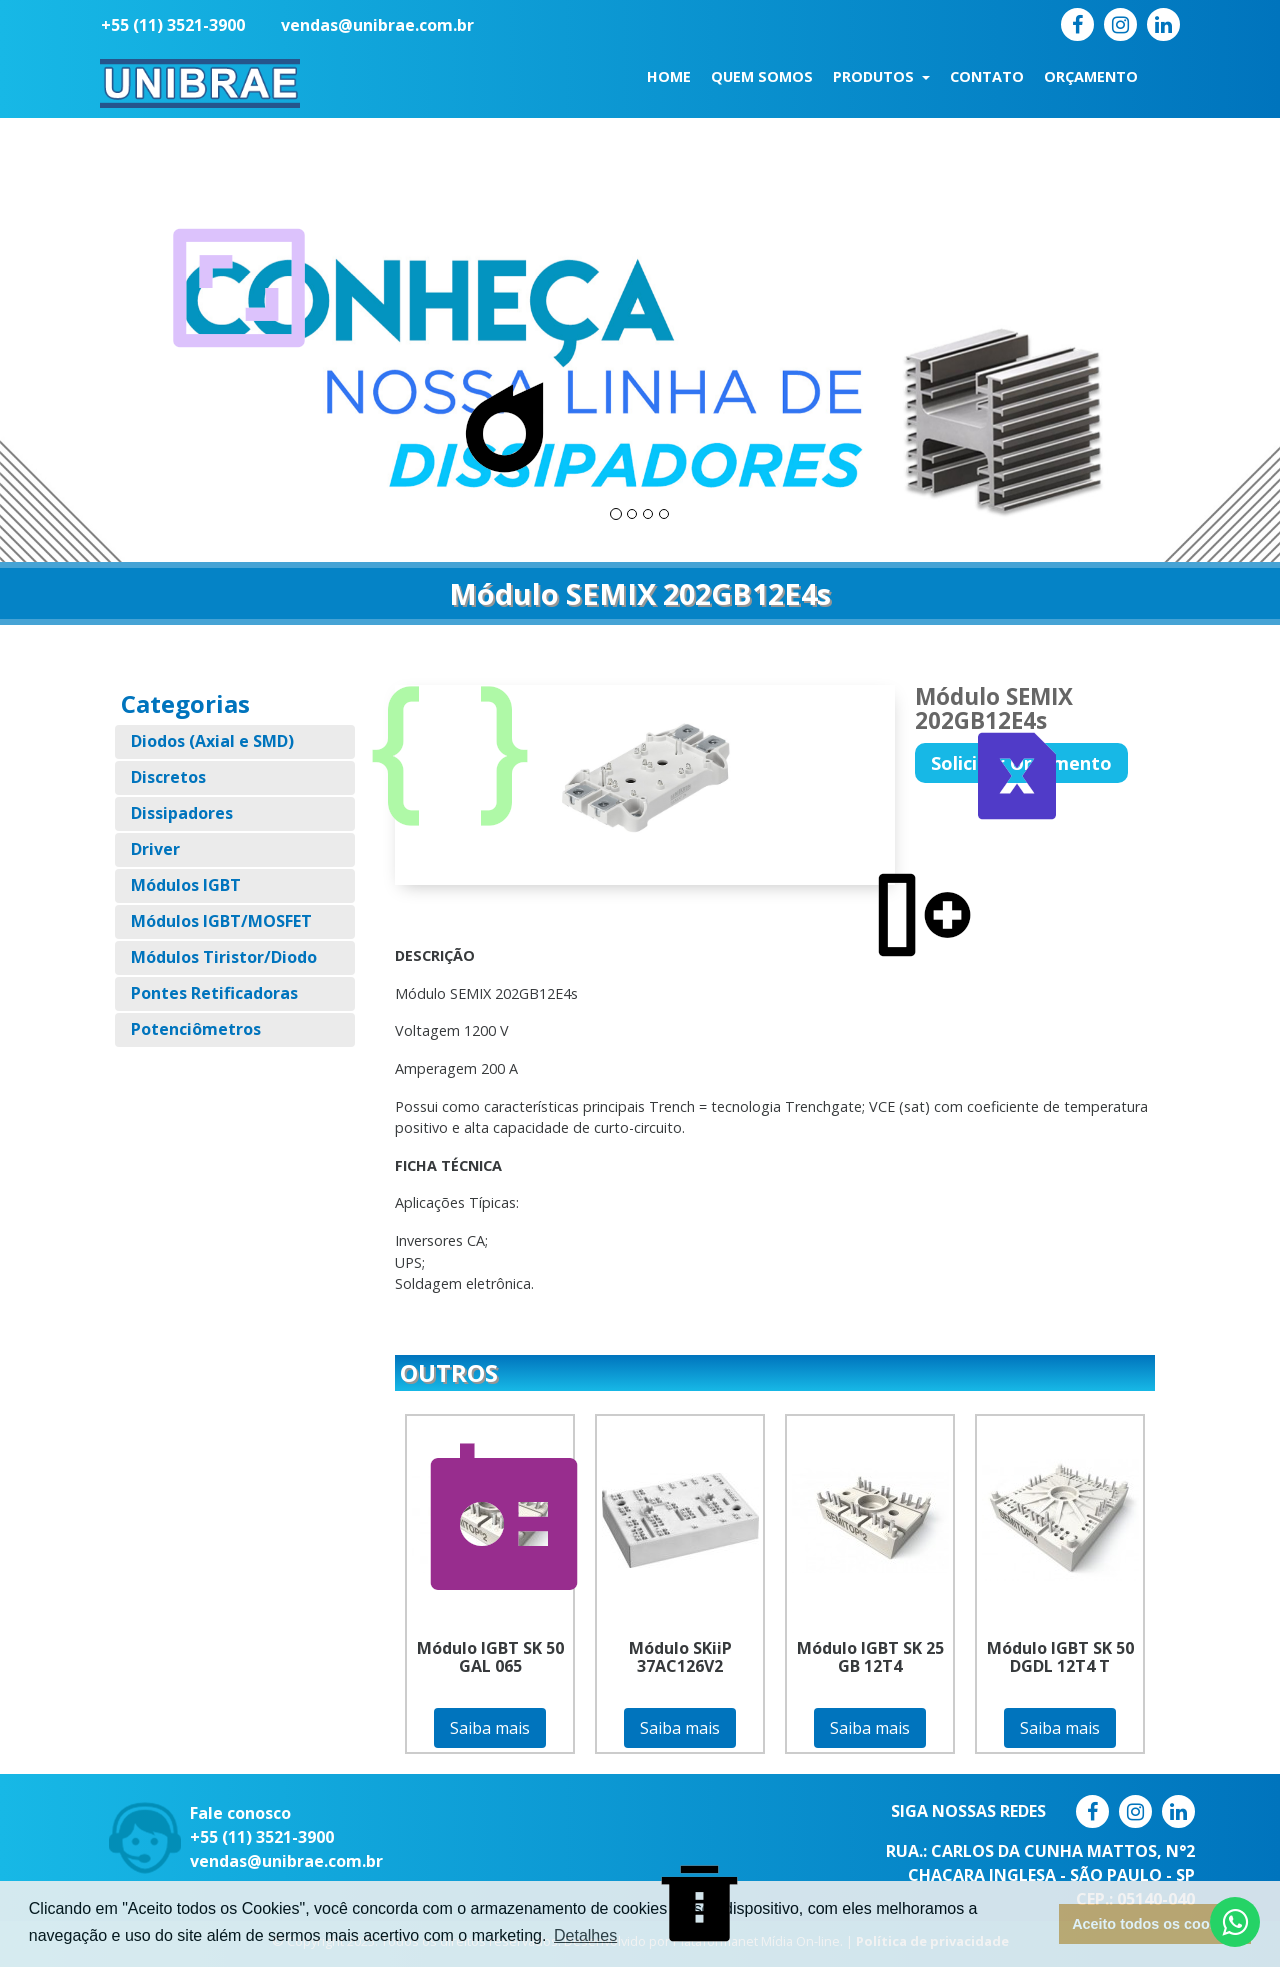  I want to click on access radio or audio streaming, so click(504, 1524).